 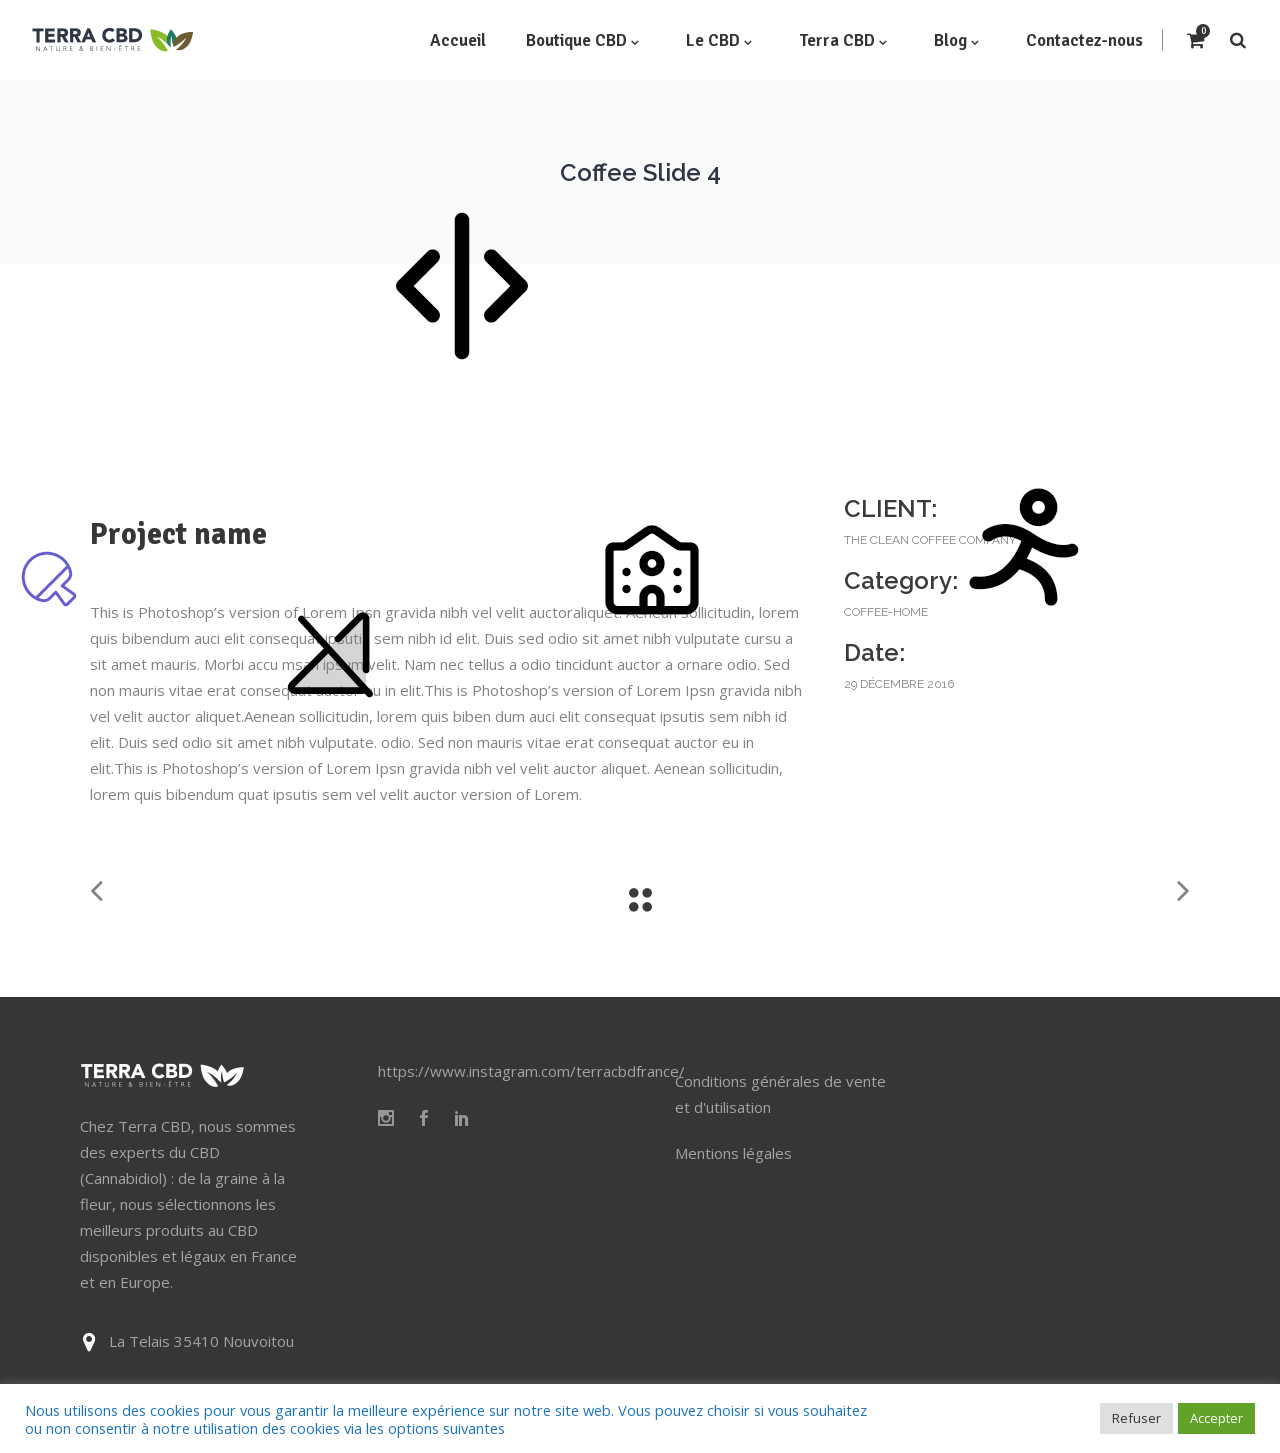 I want to click on access educational institution or campus information, so click(x=652, y=572).